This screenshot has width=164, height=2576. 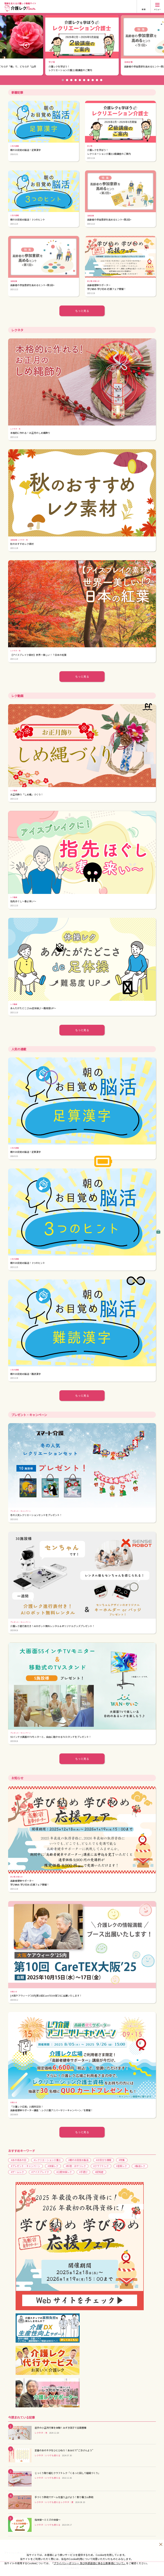 I want to click on unselected radio button or checkbox option, so click(x=51, y=1077).